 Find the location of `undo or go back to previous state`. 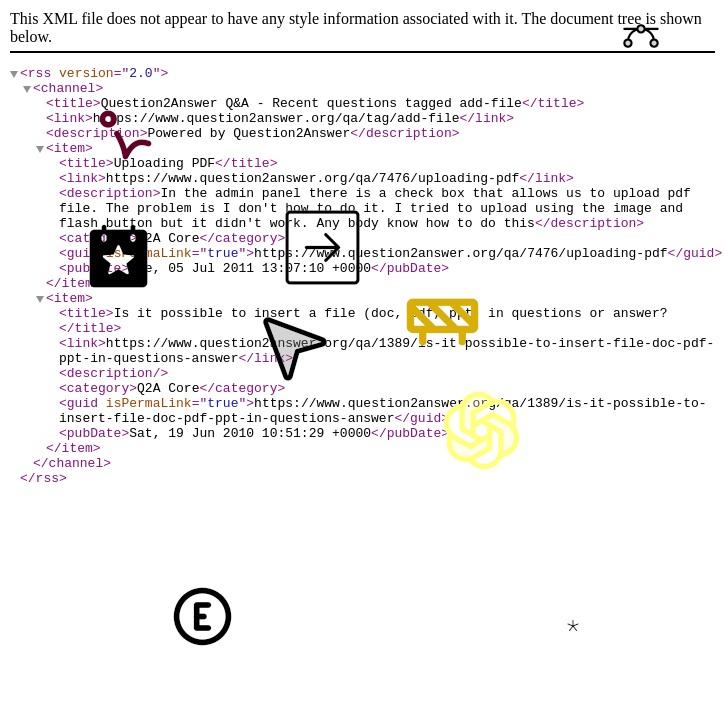

undo or go back to previous state is located at coordinates (125, 133).